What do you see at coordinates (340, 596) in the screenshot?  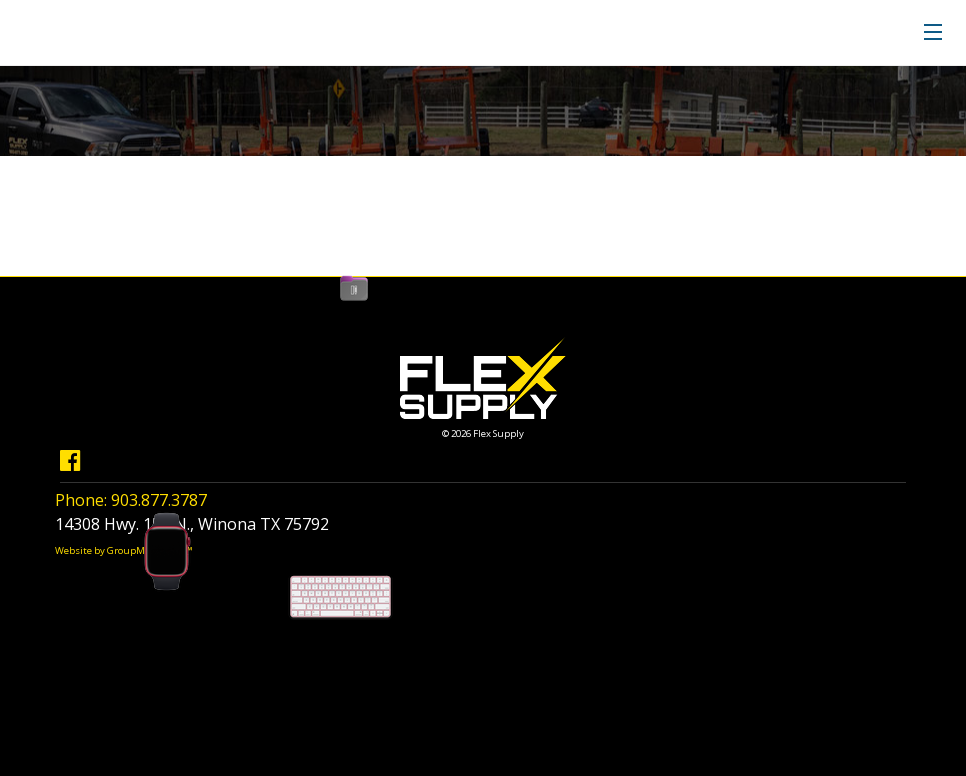 I see `connect a bluetooth keyboard` at bounding box center [340, 596].